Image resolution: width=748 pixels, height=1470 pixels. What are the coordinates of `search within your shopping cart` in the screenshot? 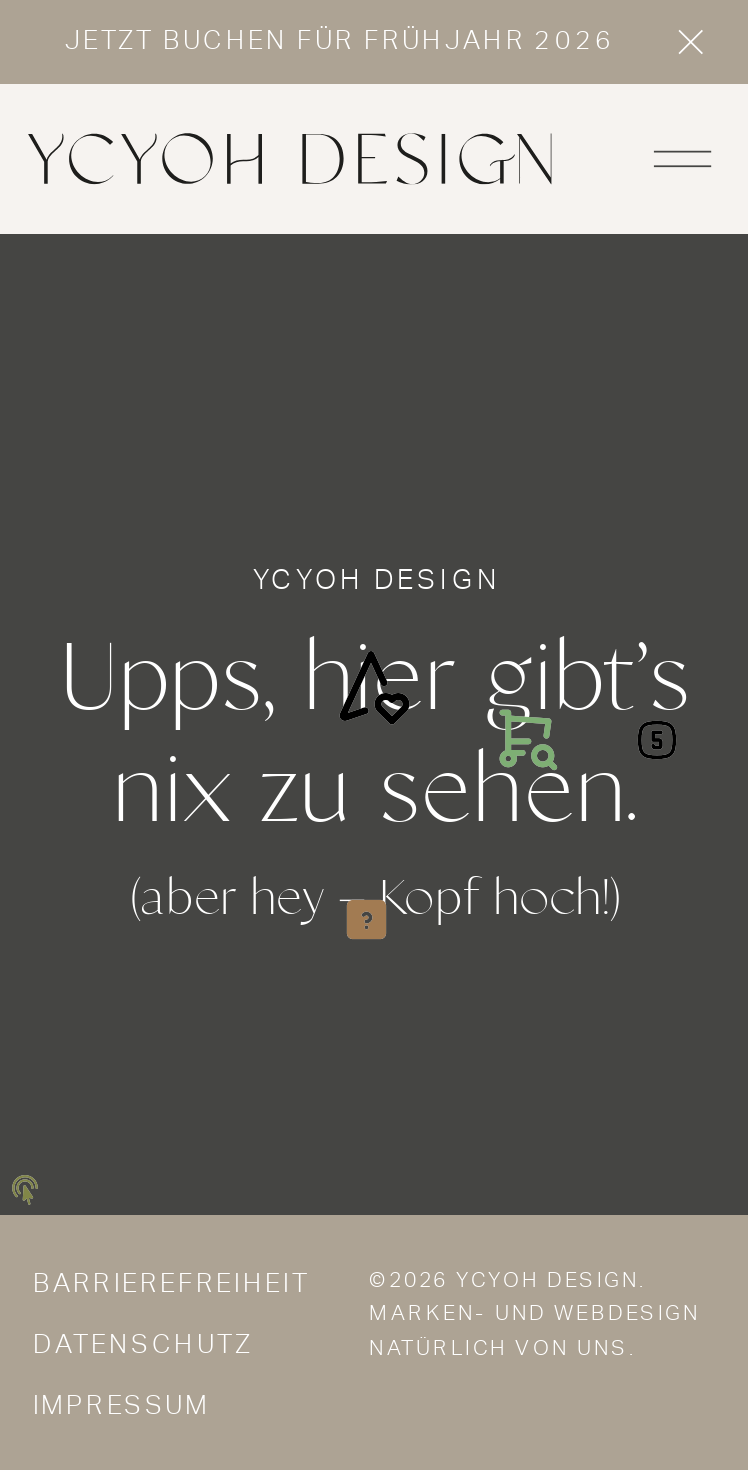 It's located at (525, 738).